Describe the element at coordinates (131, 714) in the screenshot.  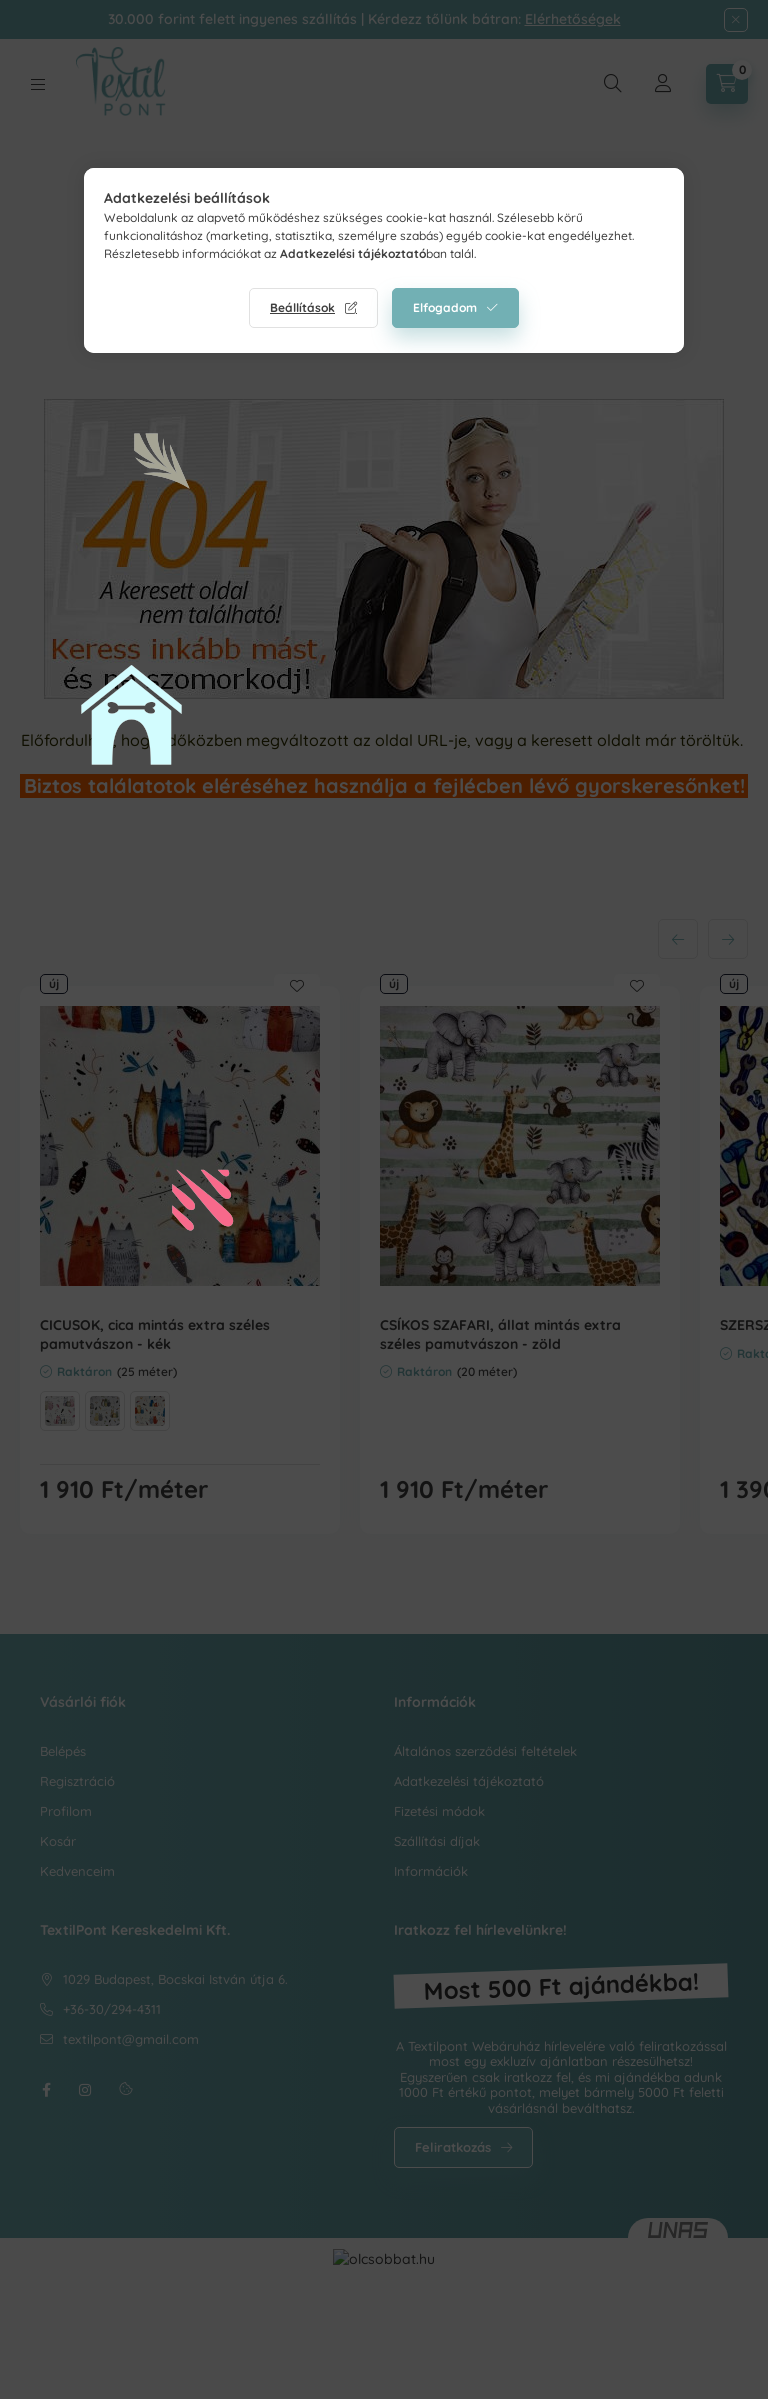
I see `access pet or dog-related features` at that location.